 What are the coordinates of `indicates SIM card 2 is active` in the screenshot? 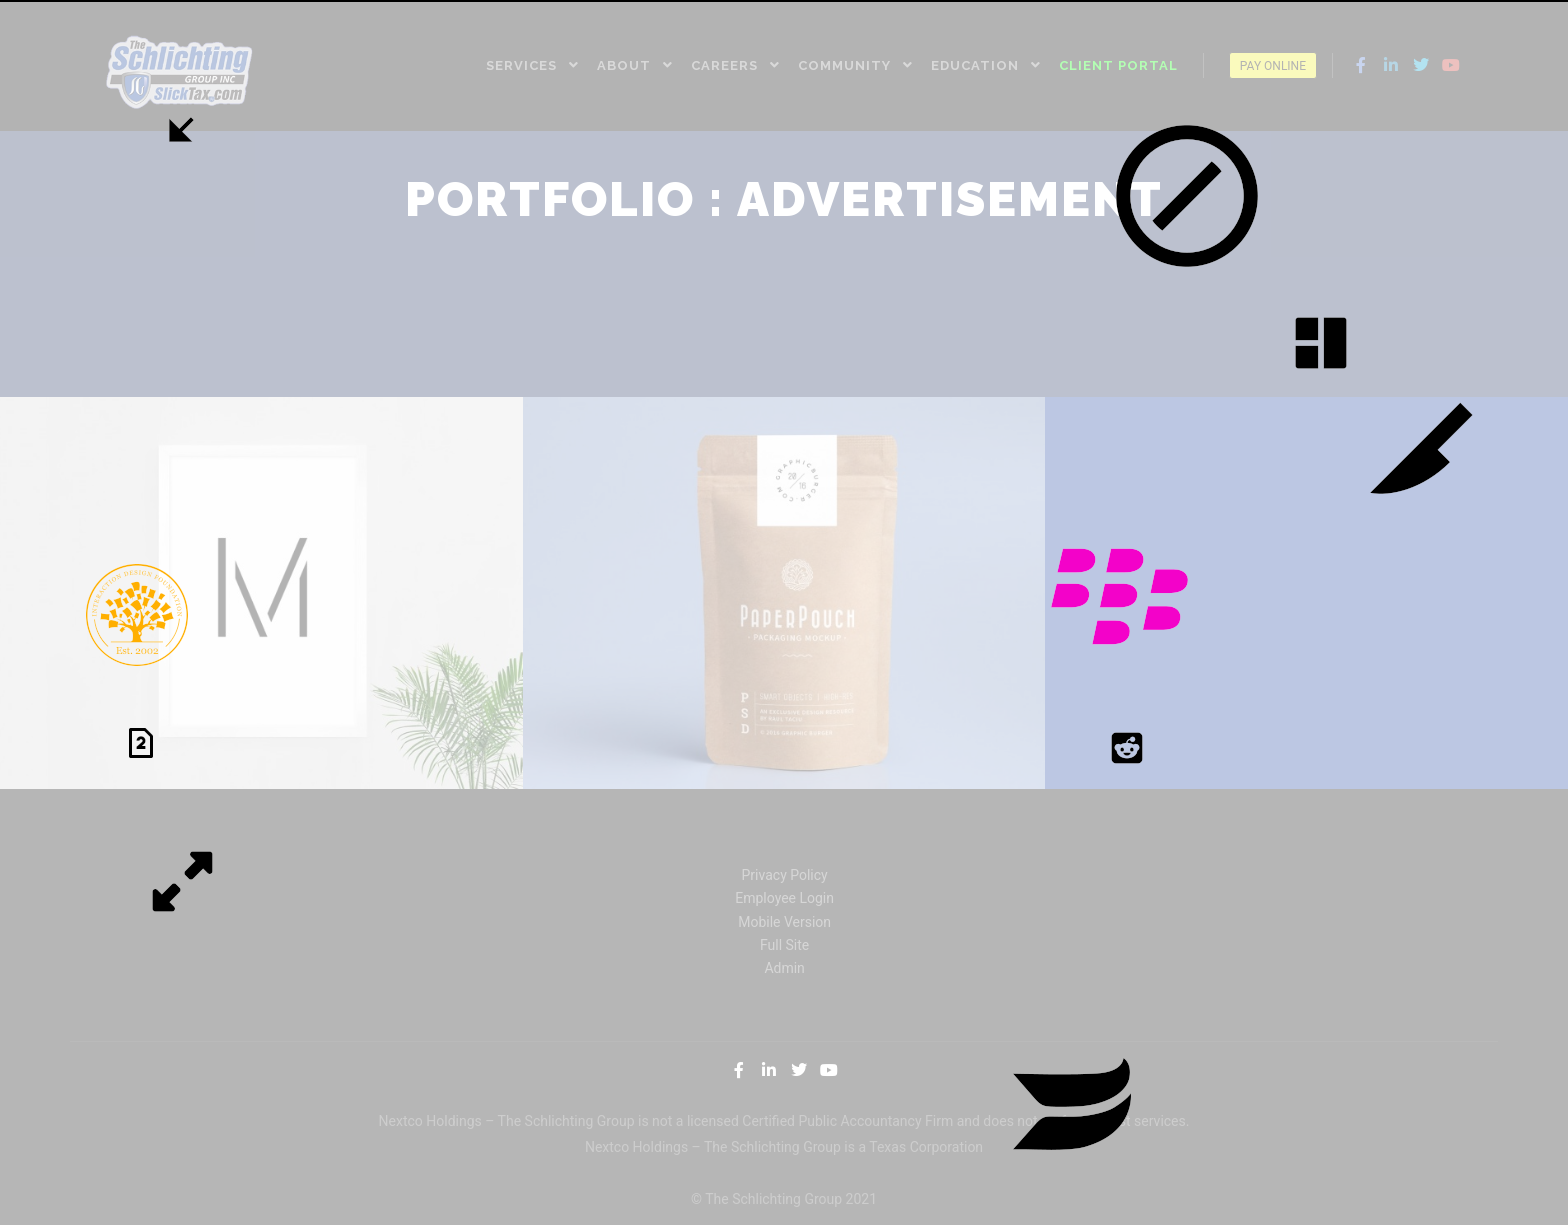 It's located at (141, 743).